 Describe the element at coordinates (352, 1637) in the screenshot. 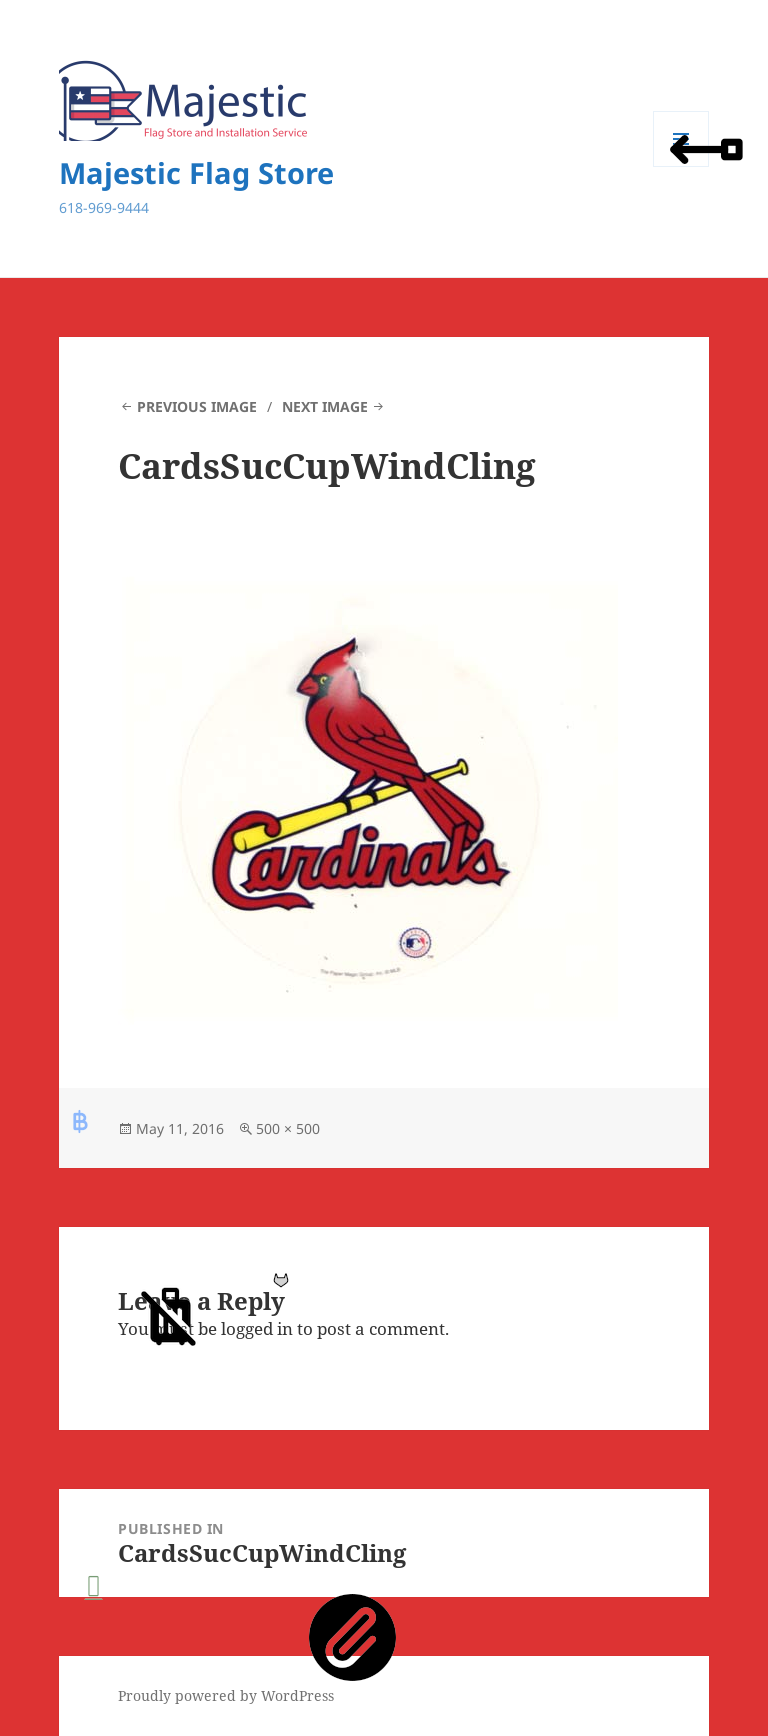

I see `attach a file to your message` at that location.